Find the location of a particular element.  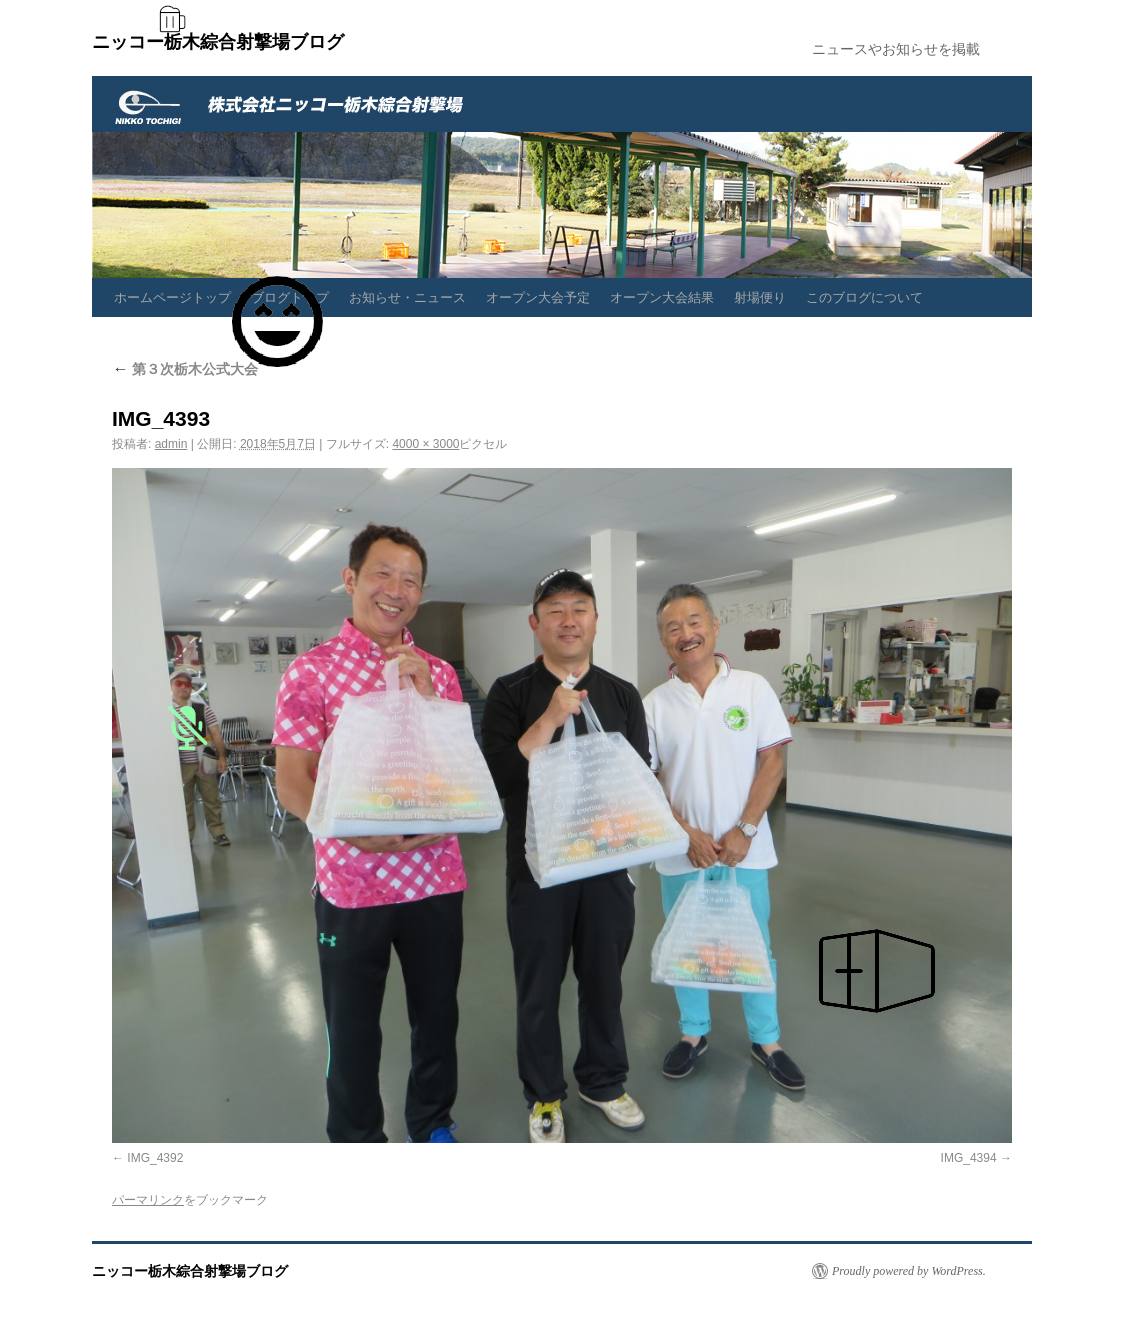

mute your microphone is located at coordinates (187, 728).